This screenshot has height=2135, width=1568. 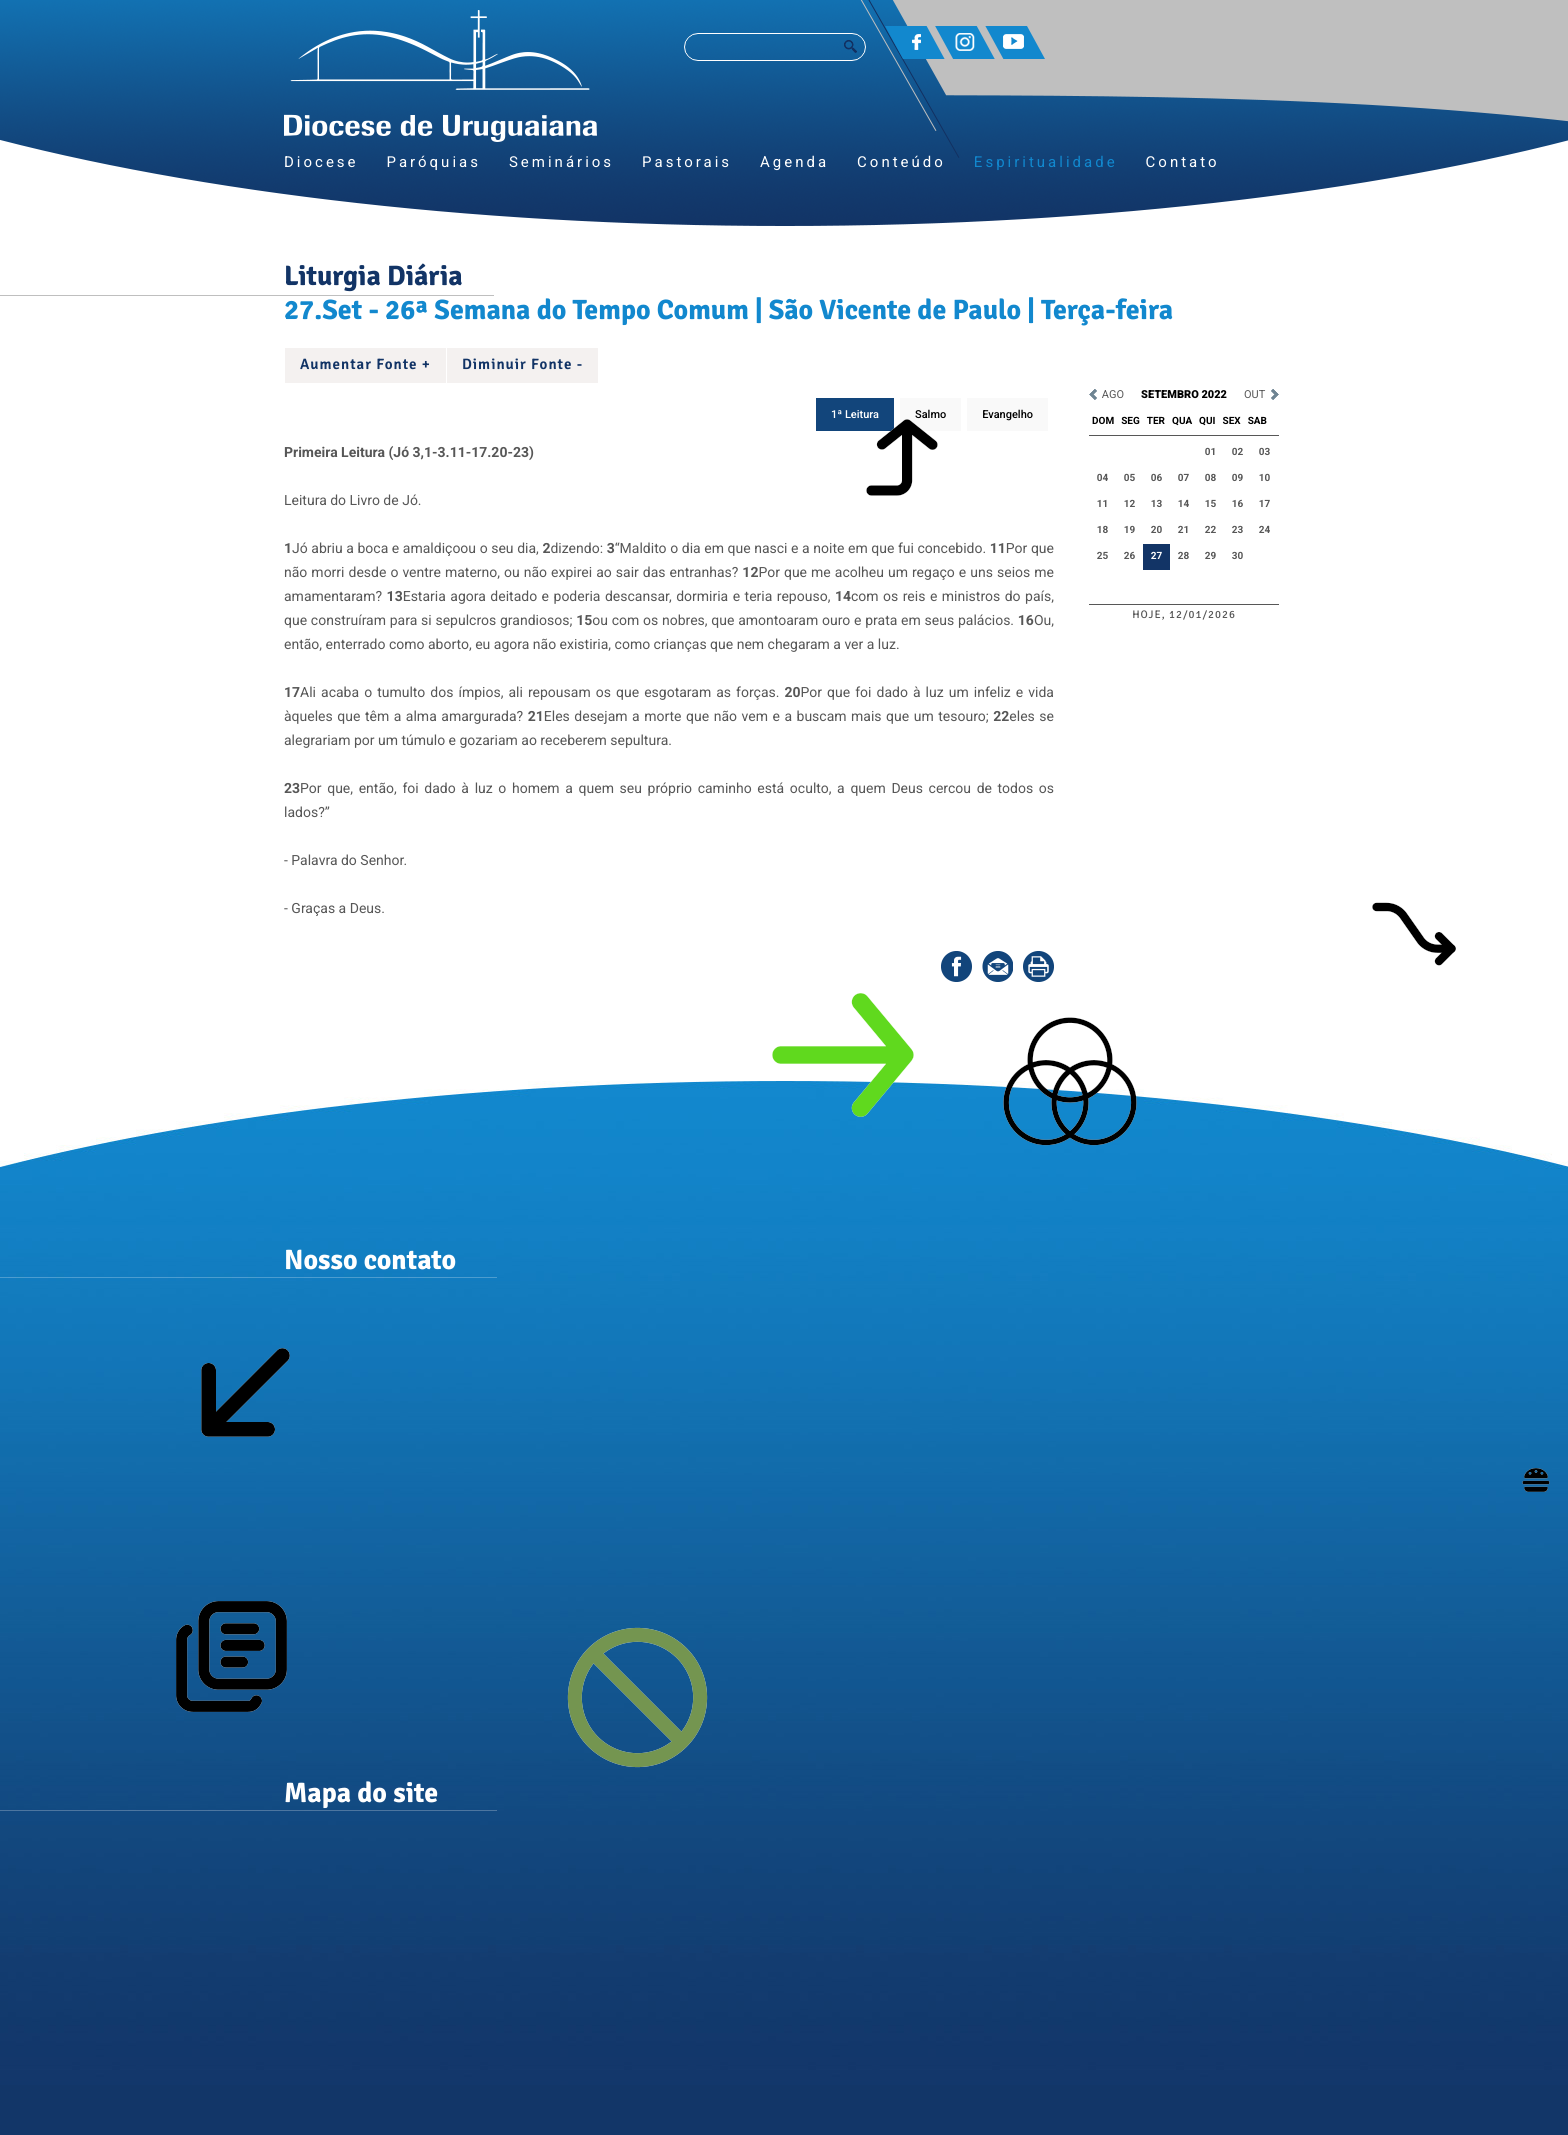 I want to click on collapse or minimize a panel, so click(x=245, y=1392).